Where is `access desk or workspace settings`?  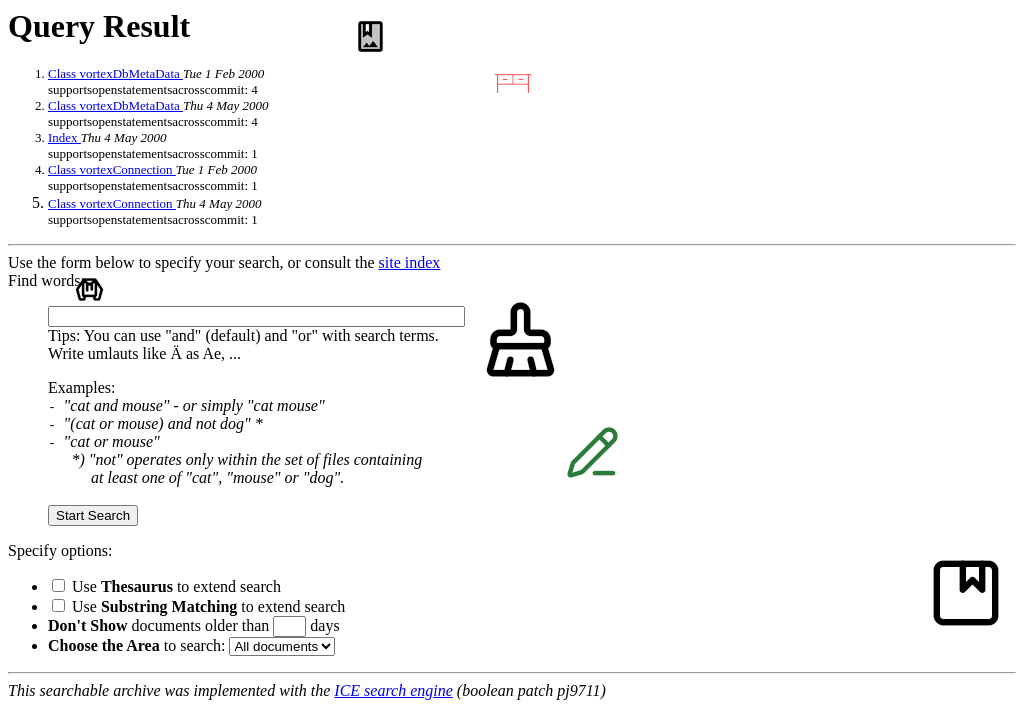 access desk or workspace settings is located at coordinates (513, 83).